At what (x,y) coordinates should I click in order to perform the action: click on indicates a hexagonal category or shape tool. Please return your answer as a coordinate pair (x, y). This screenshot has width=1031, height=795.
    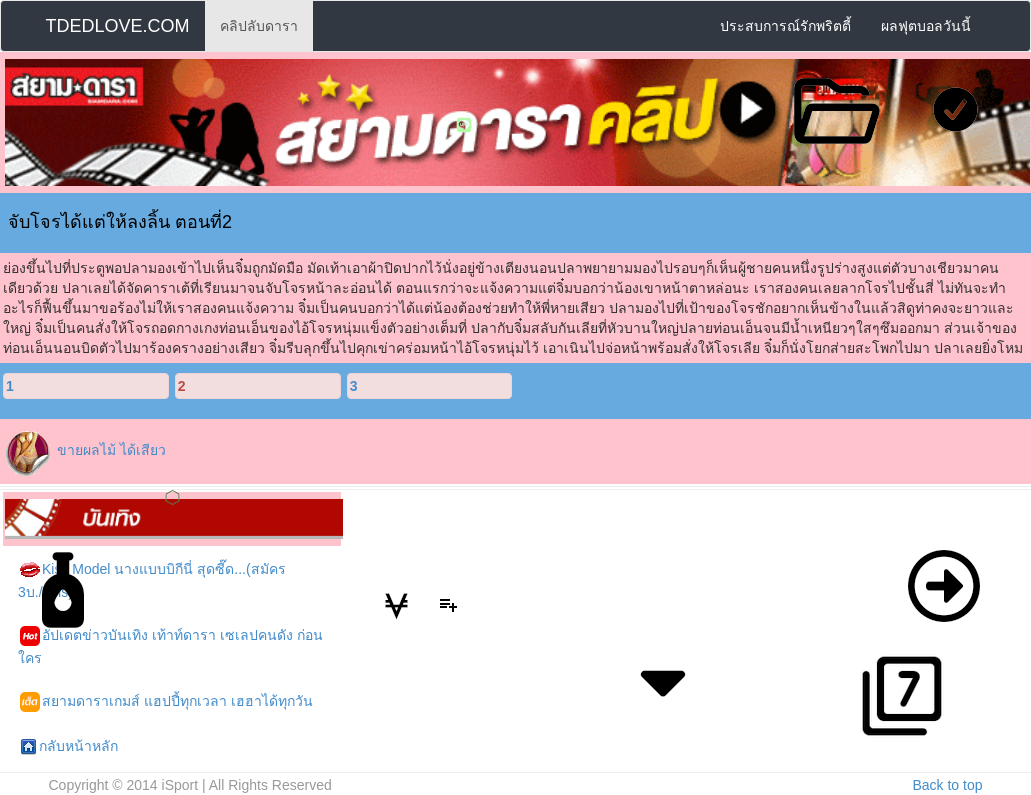
    Looking at the image, I should click on (172, 497).